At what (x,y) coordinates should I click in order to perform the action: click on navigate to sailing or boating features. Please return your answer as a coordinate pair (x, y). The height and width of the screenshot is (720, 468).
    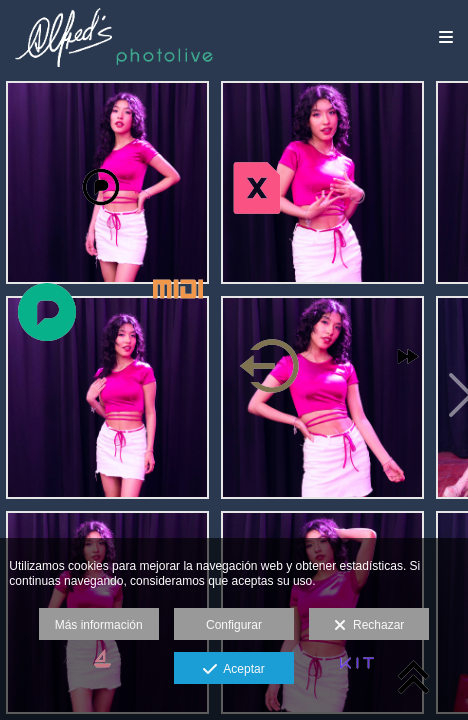
    Looking at the image, I should click on (102, 658).